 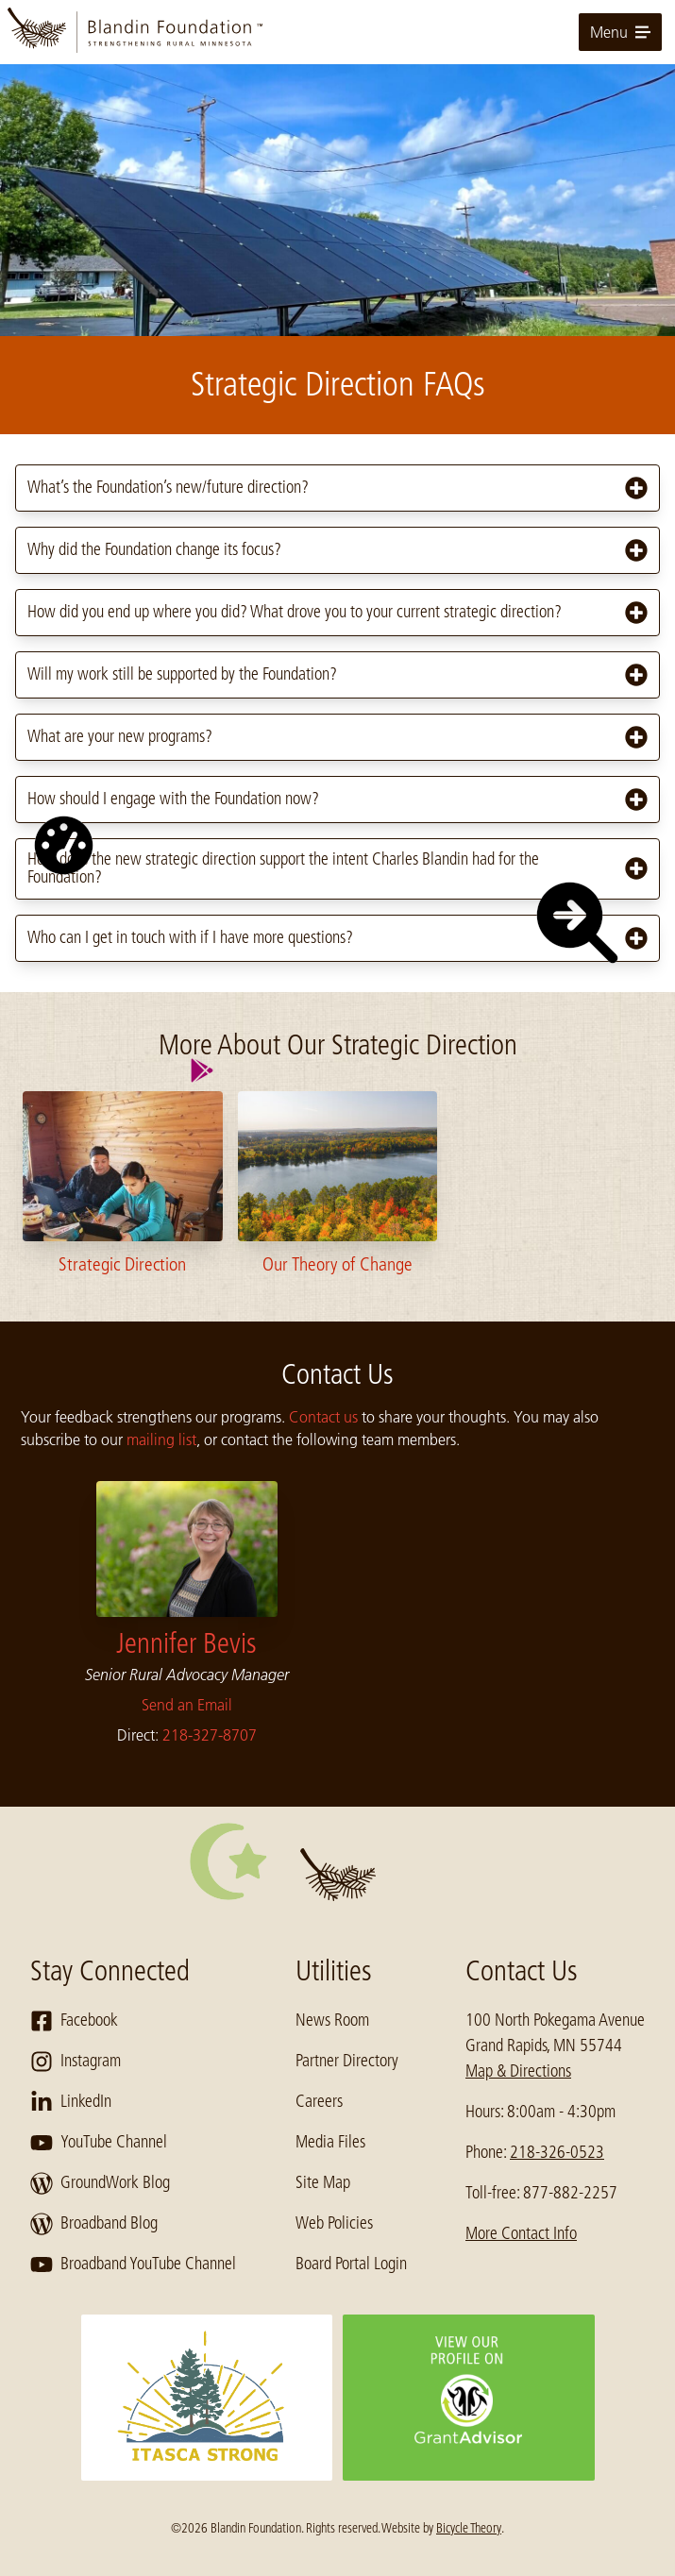 I want to click on indicates islamic religious content or settings, so click(x=228, y=1861).